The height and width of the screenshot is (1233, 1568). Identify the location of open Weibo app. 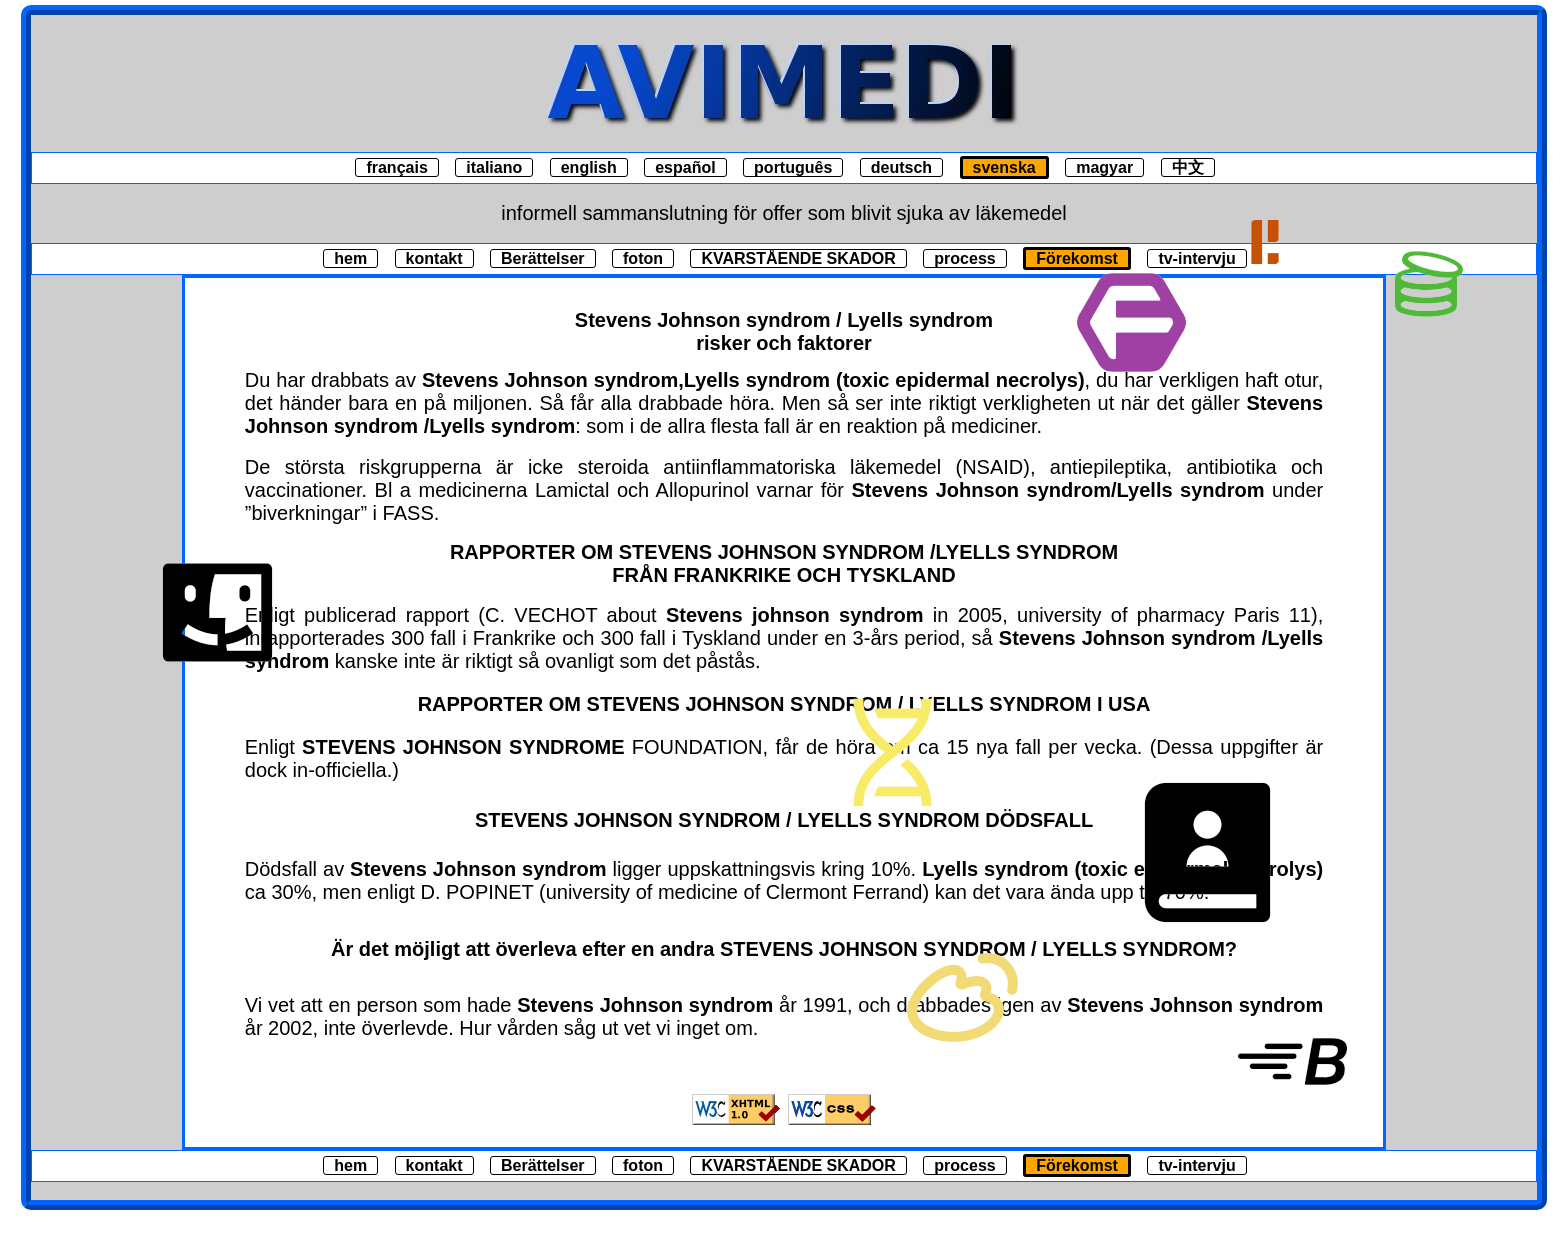
(962, 998).